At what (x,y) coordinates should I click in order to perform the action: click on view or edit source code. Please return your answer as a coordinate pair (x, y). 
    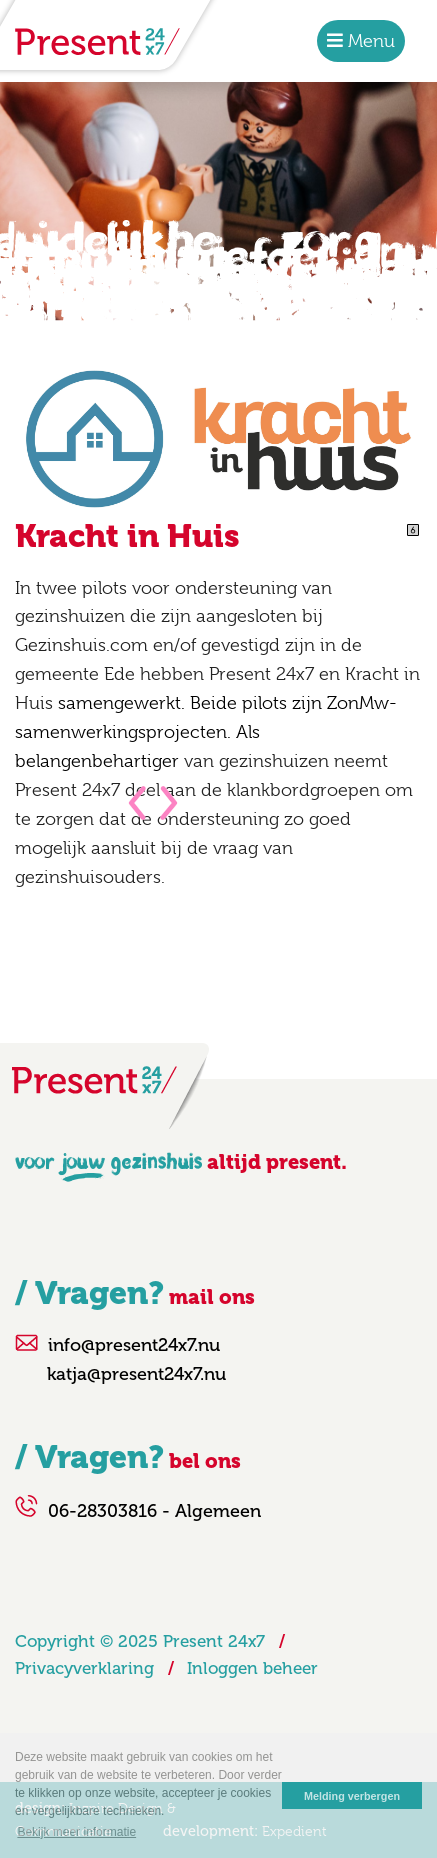
    Looking at the image, I should click on (153, 803).